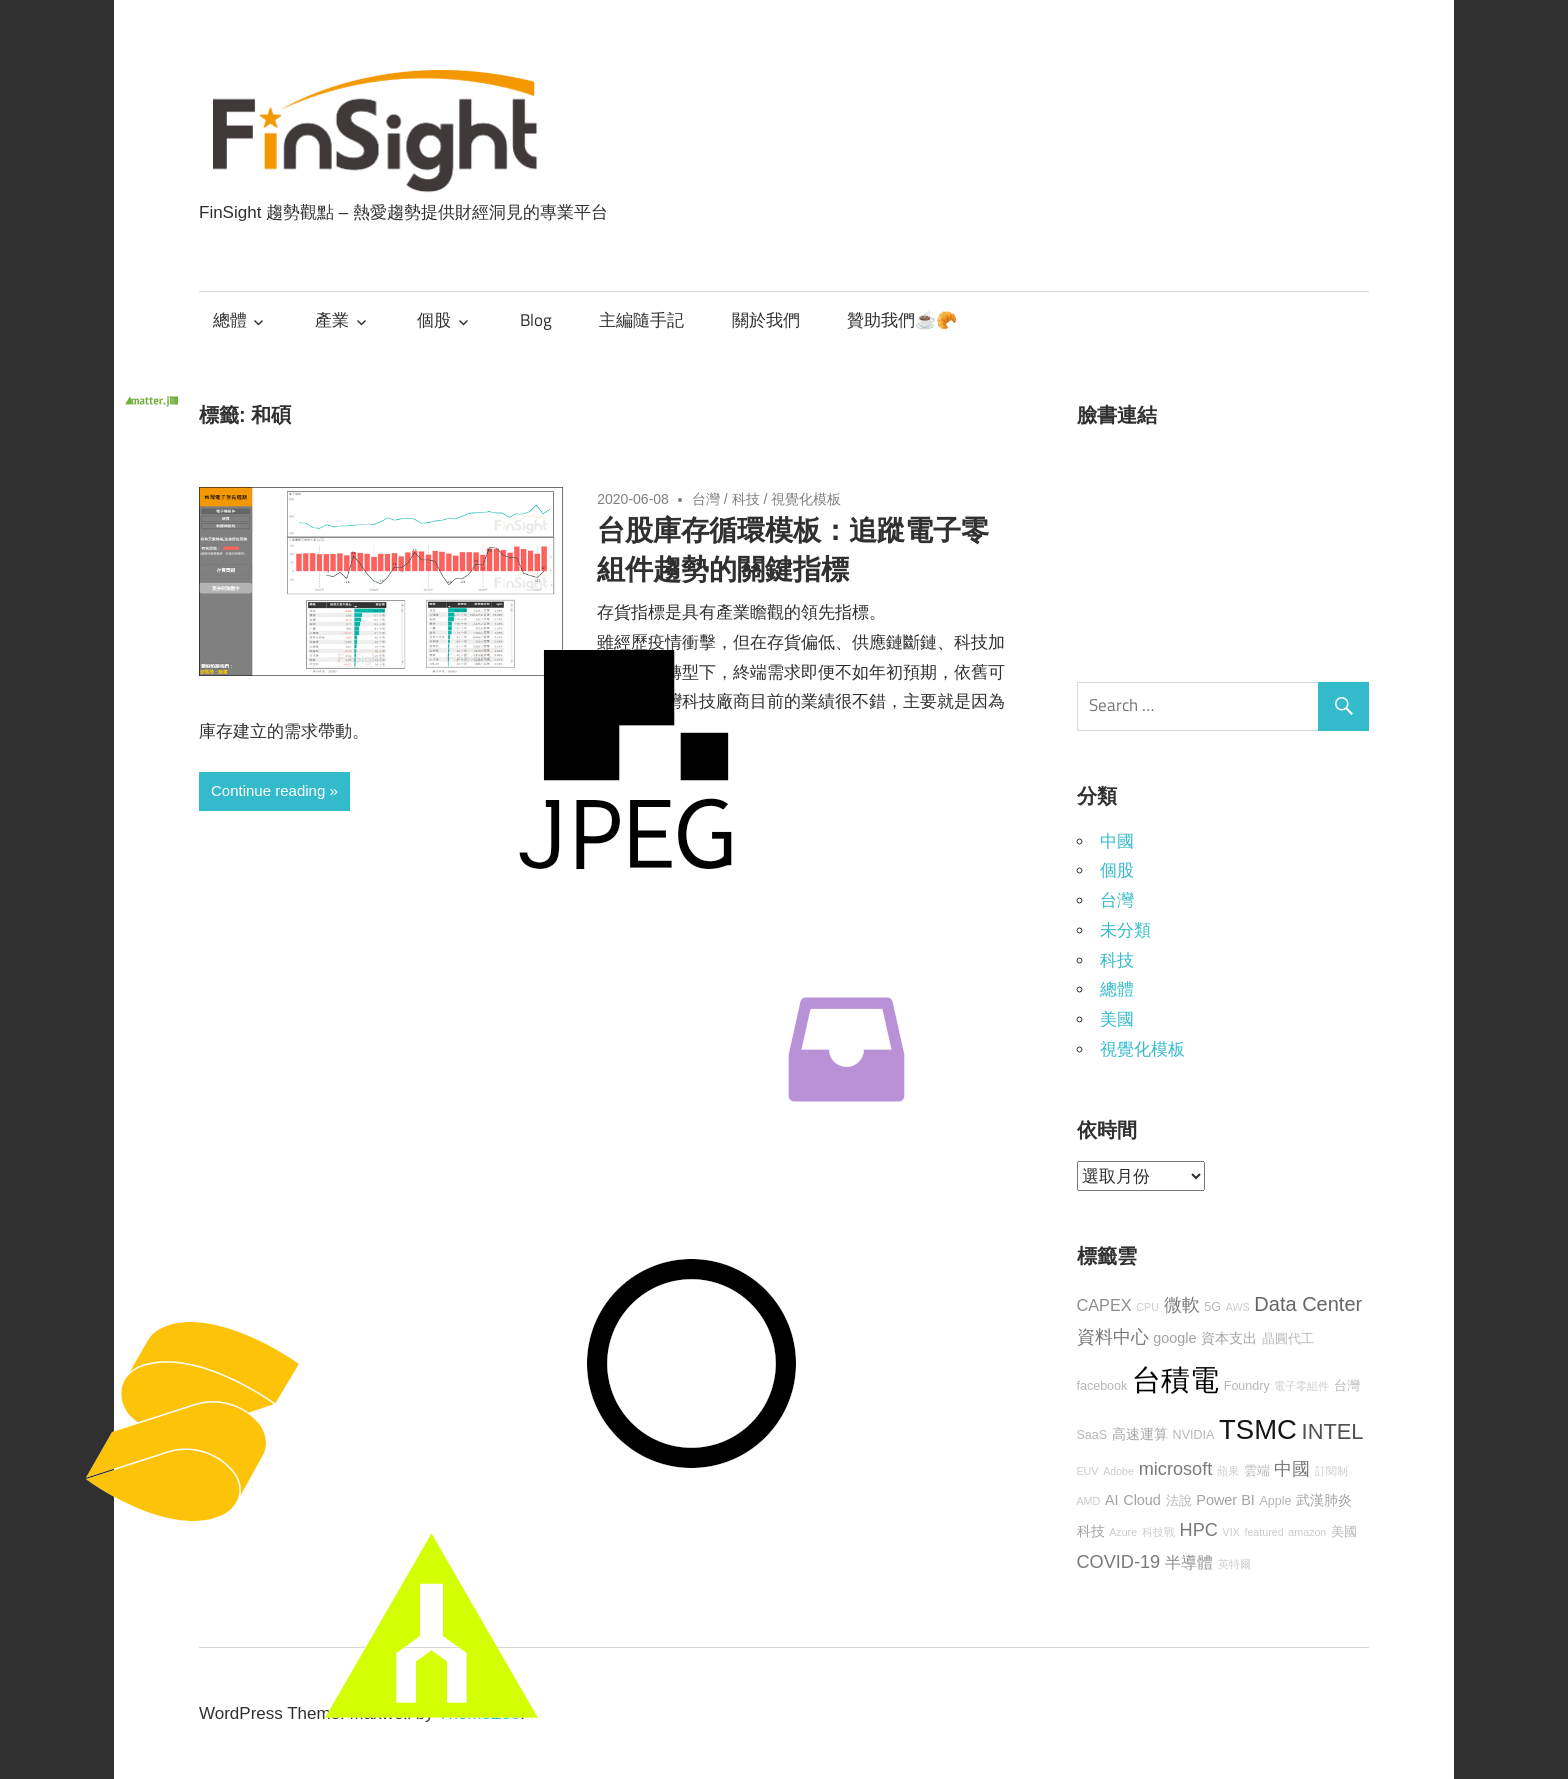 The image size is (1568, 1779). What do you see at coordinates (151, 401) in the screenshot?
I see `matter.js physics engine library logo` at bounding box center [151, 401].